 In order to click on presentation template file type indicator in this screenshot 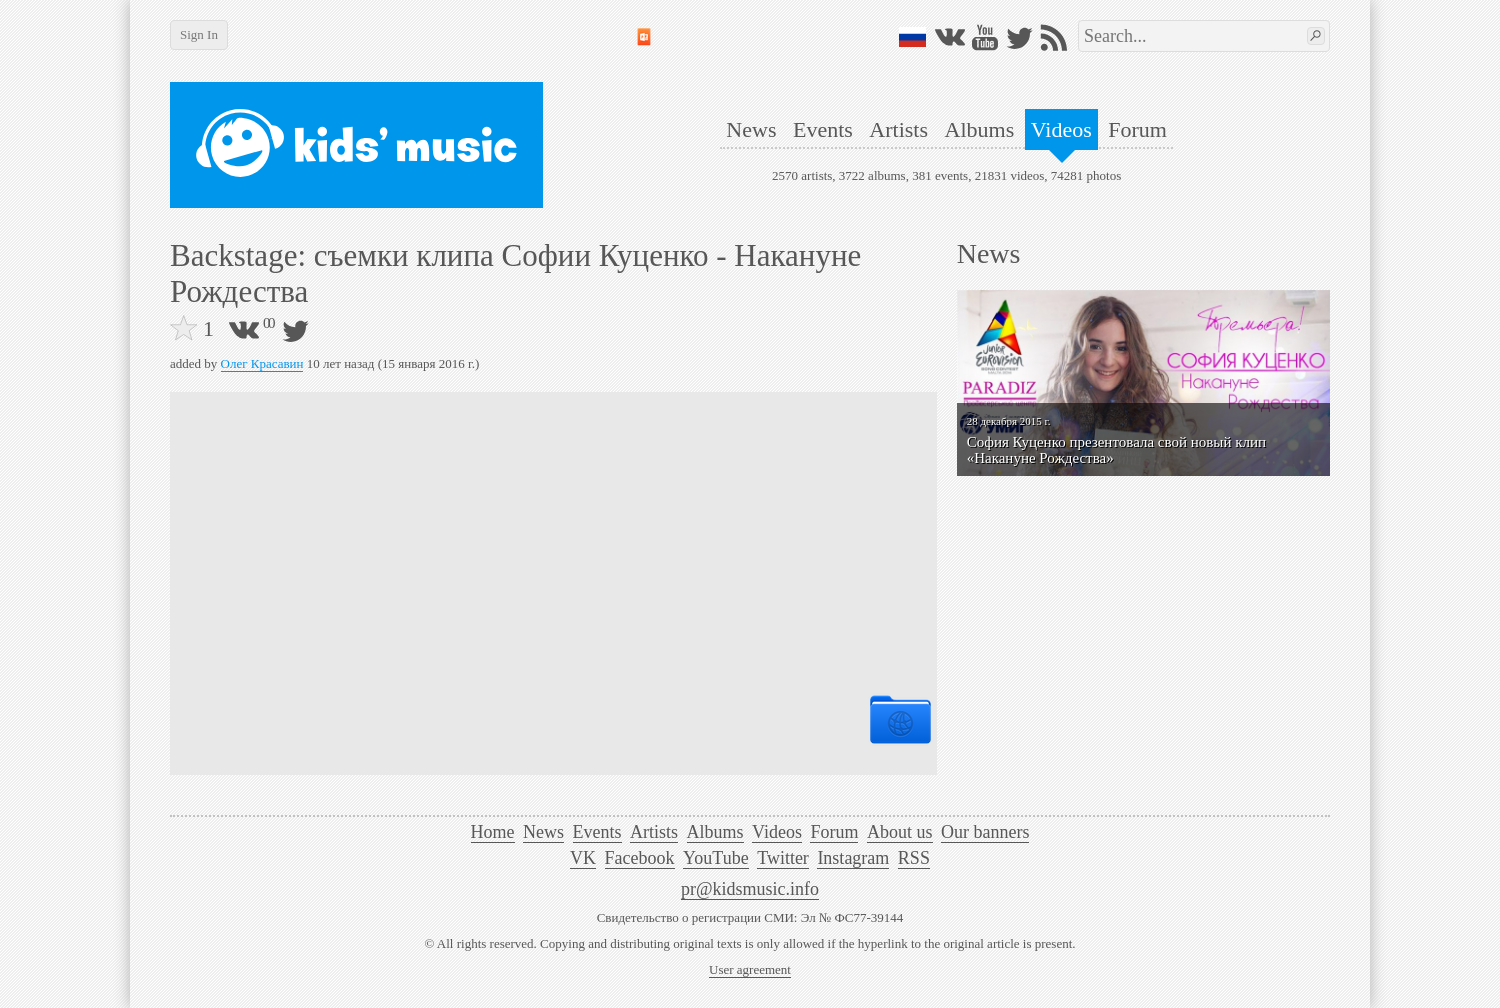, I will do `click(644, 37)`.